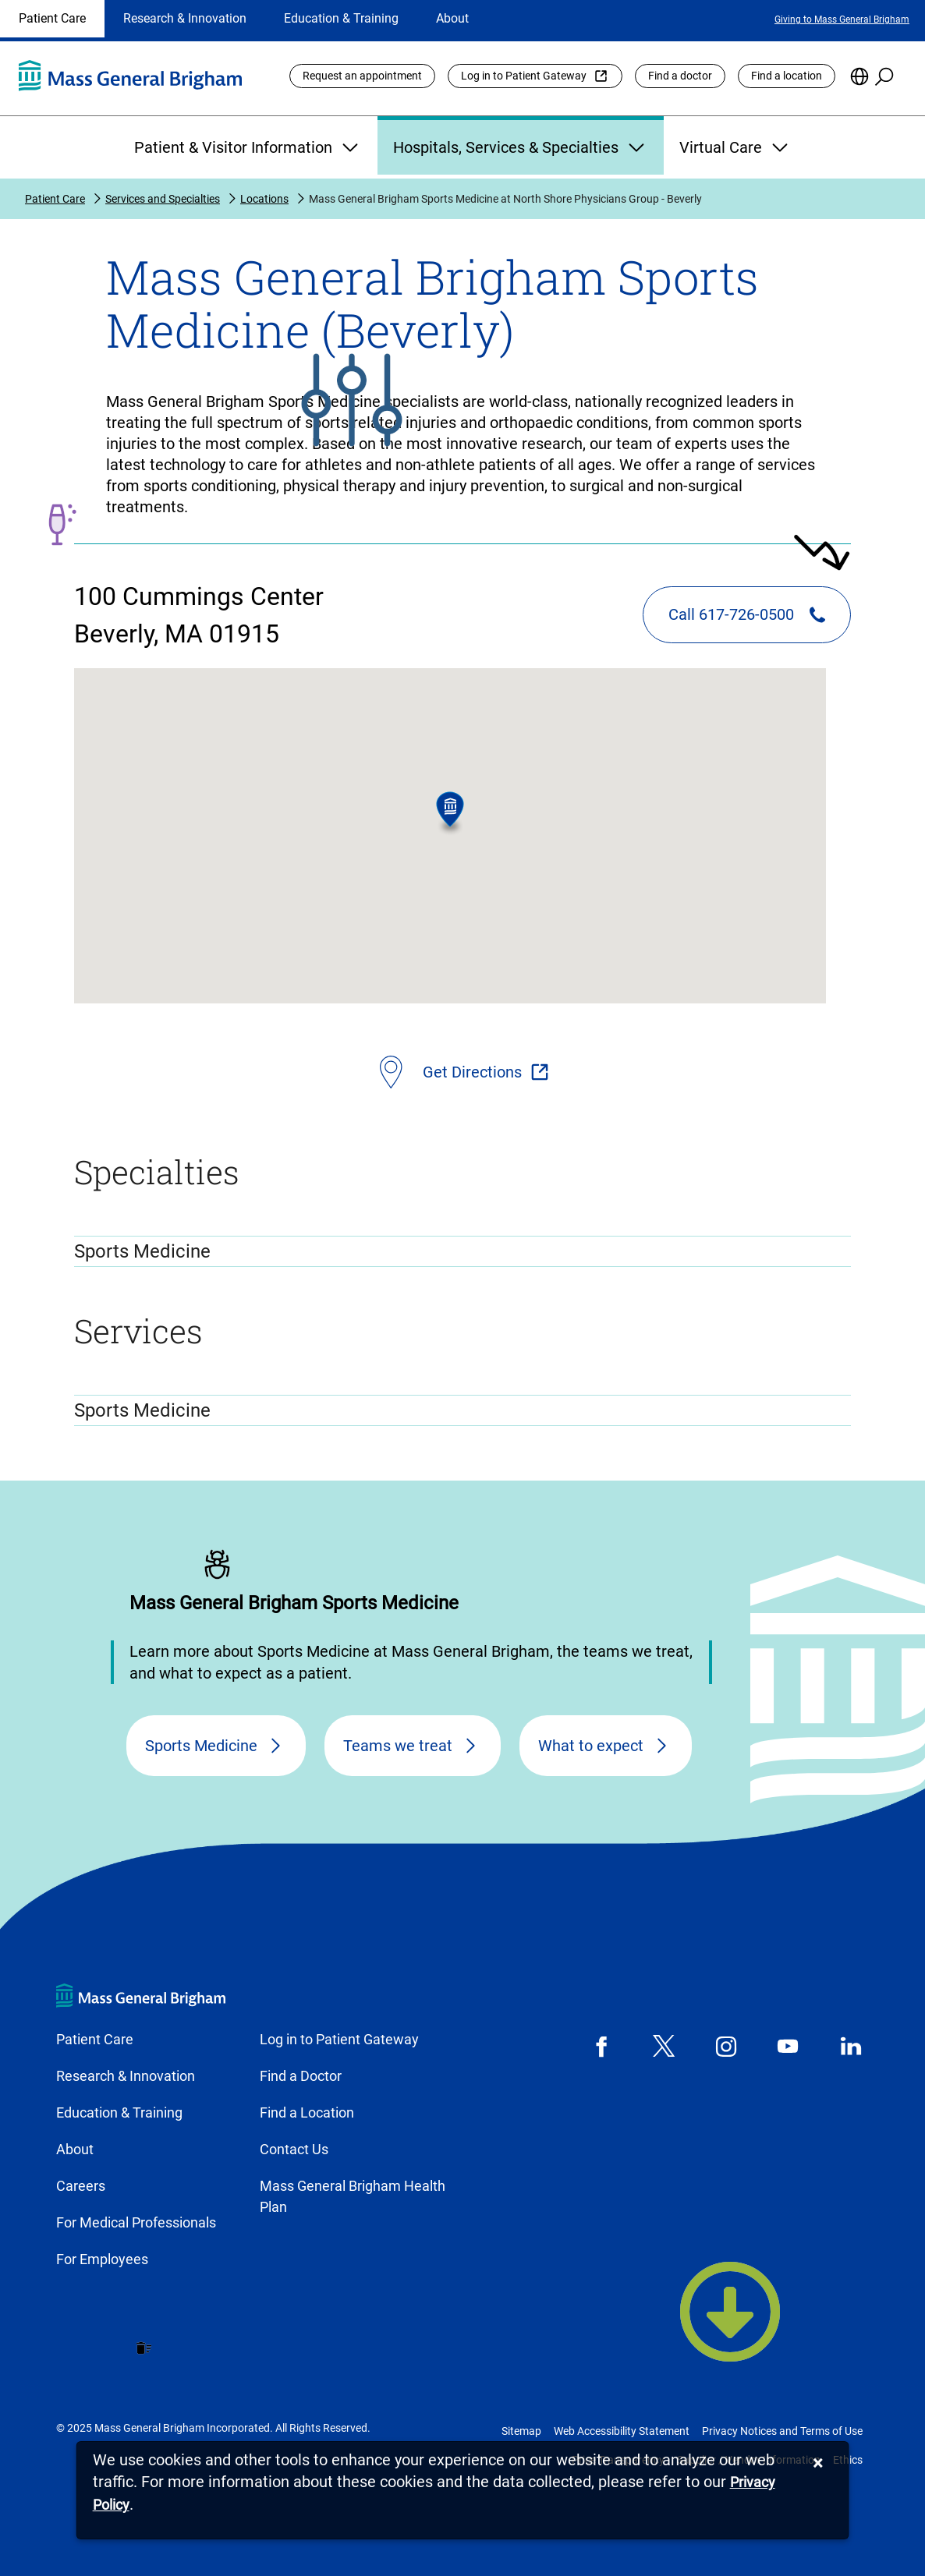 This screenshot has width=925, height=2576. What do you see at coordinates (822, 553) in the screenshot?
I see `indicates a downward trend or decline in data` at bounding box center [822, 553].